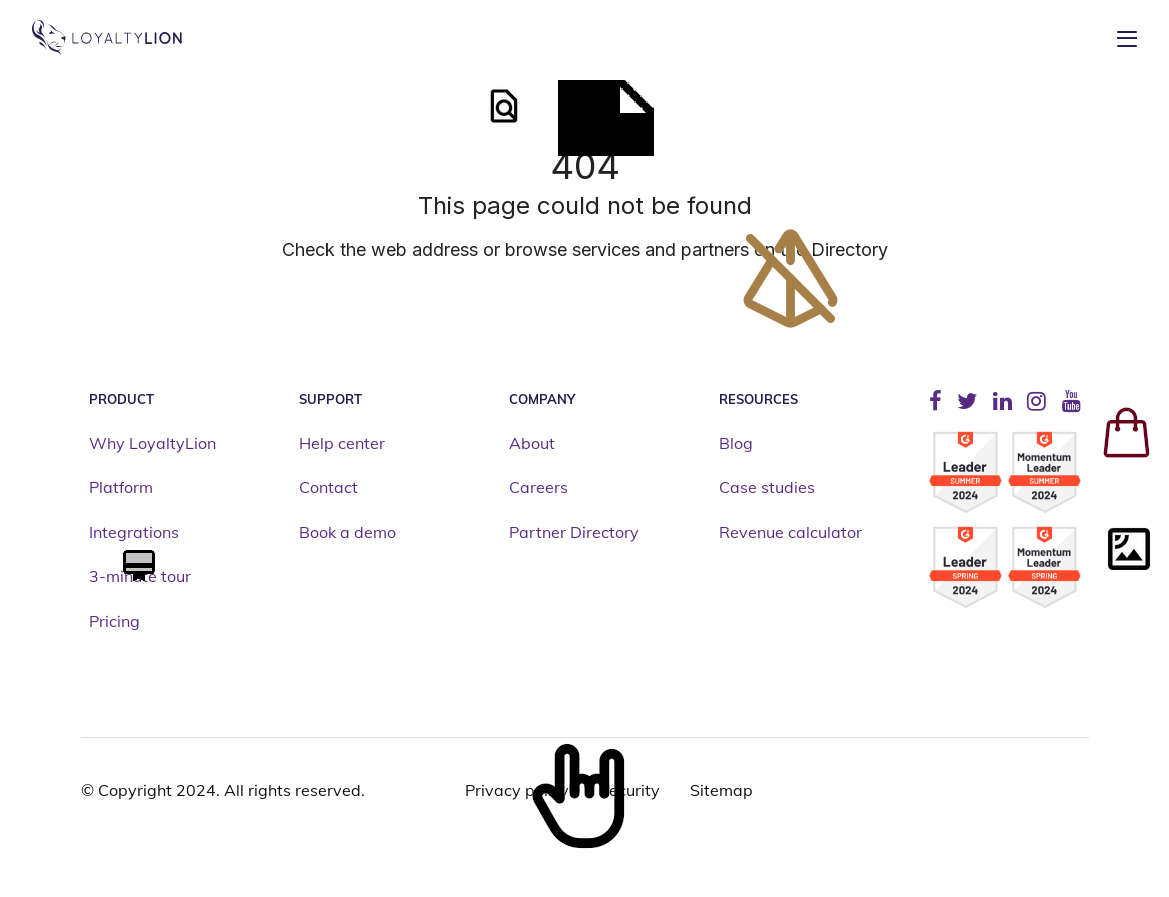  Describe the element at coordinates (606, 118) in the screenshot. I see `create a new note` at that location.